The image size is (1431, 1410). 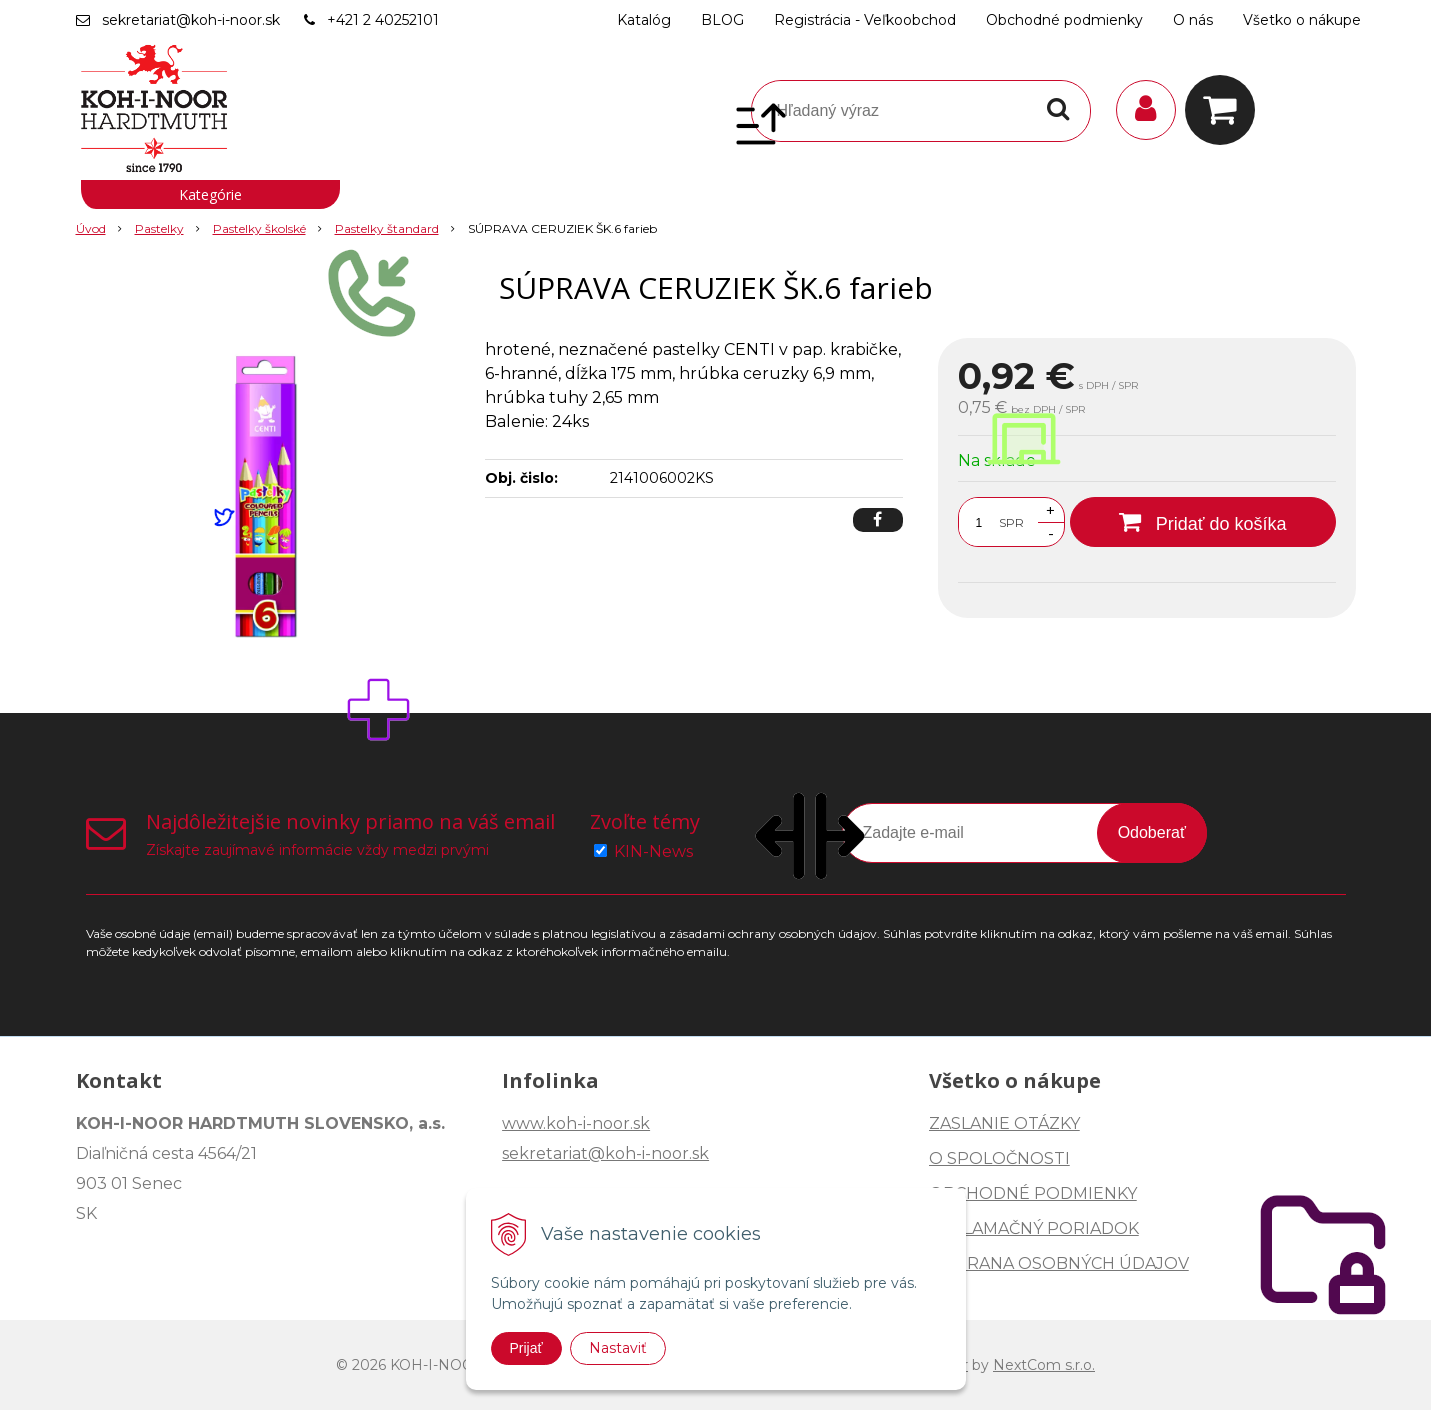 What do you see at coordinates (759, 126) in the screenshot?
I see `sort items in descending order` at bounding box center [759, 126].